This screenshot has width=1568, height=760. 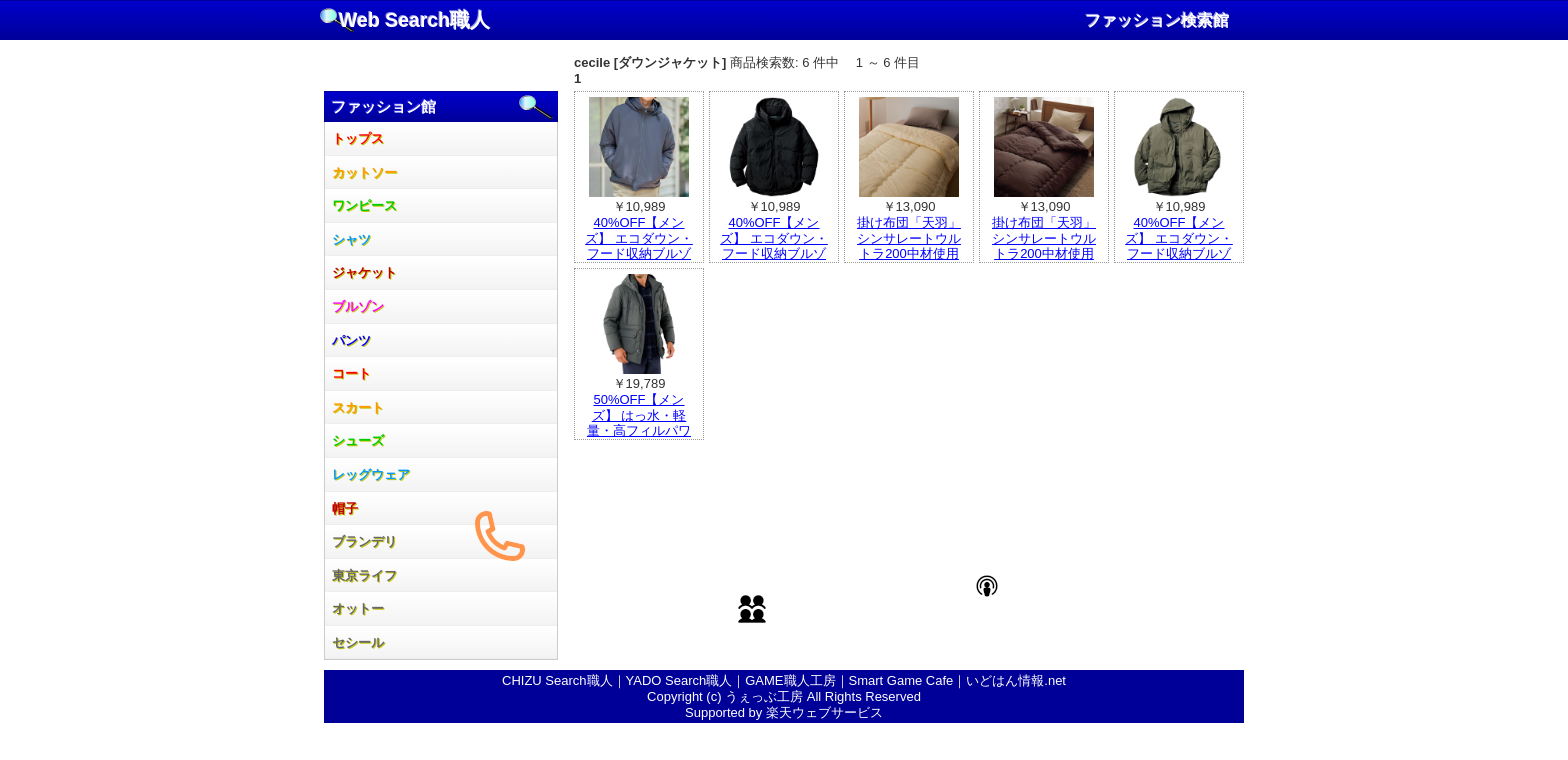 What do you see at coordinates (500, 536) in the screenshot?
I see `make a phone call` at bounding box center [500, 536].